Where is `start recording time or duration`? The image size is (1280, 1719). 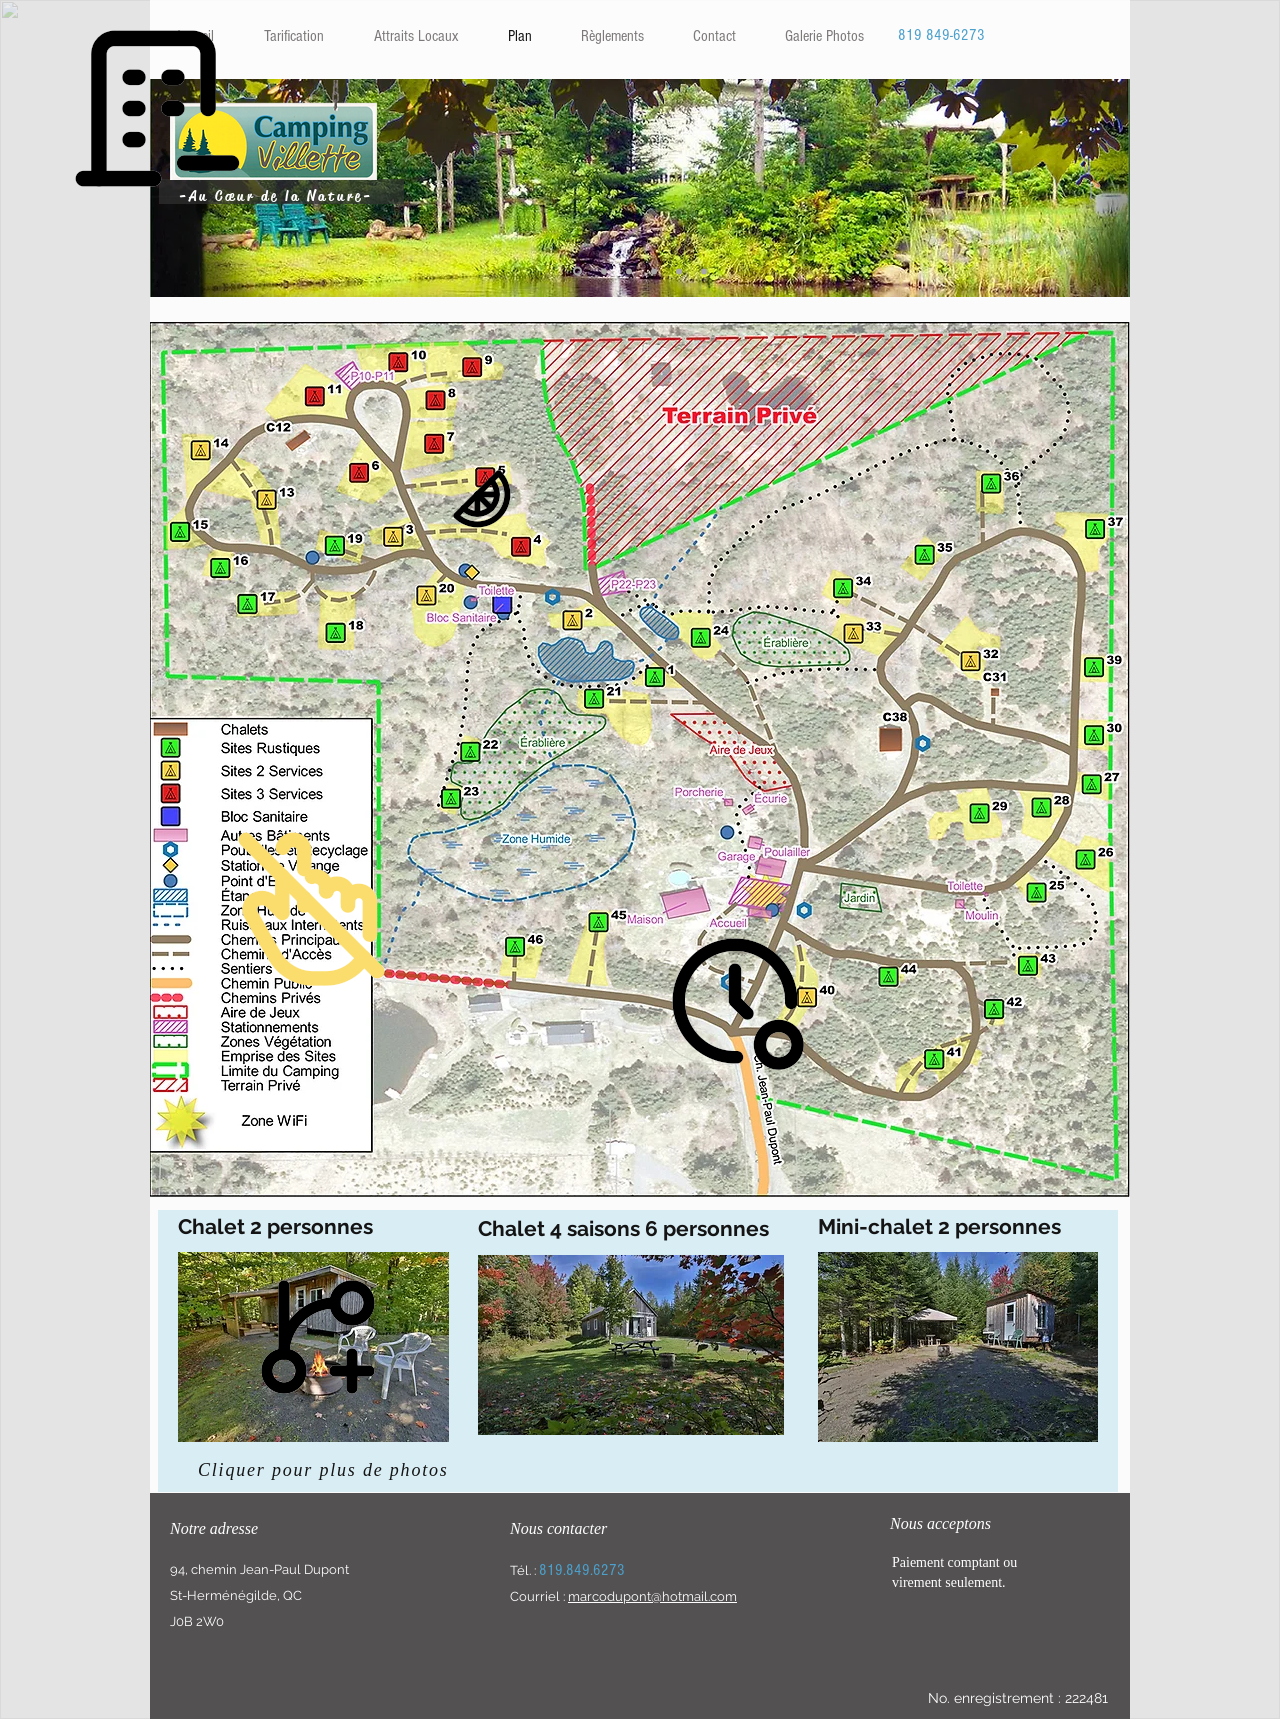
start recording time or duration is located at coordinates (735, 1001).